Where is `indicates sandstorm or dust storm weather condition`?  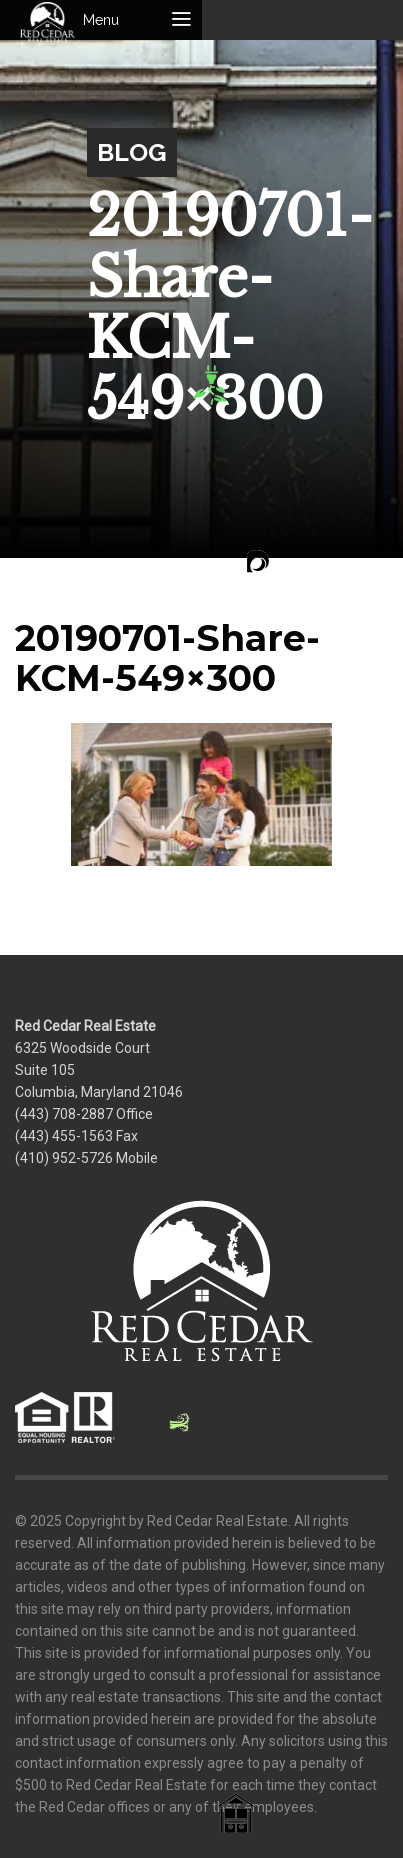
indicates sandstorm or dust storm weather condition is located at coordinates (179, 1422).